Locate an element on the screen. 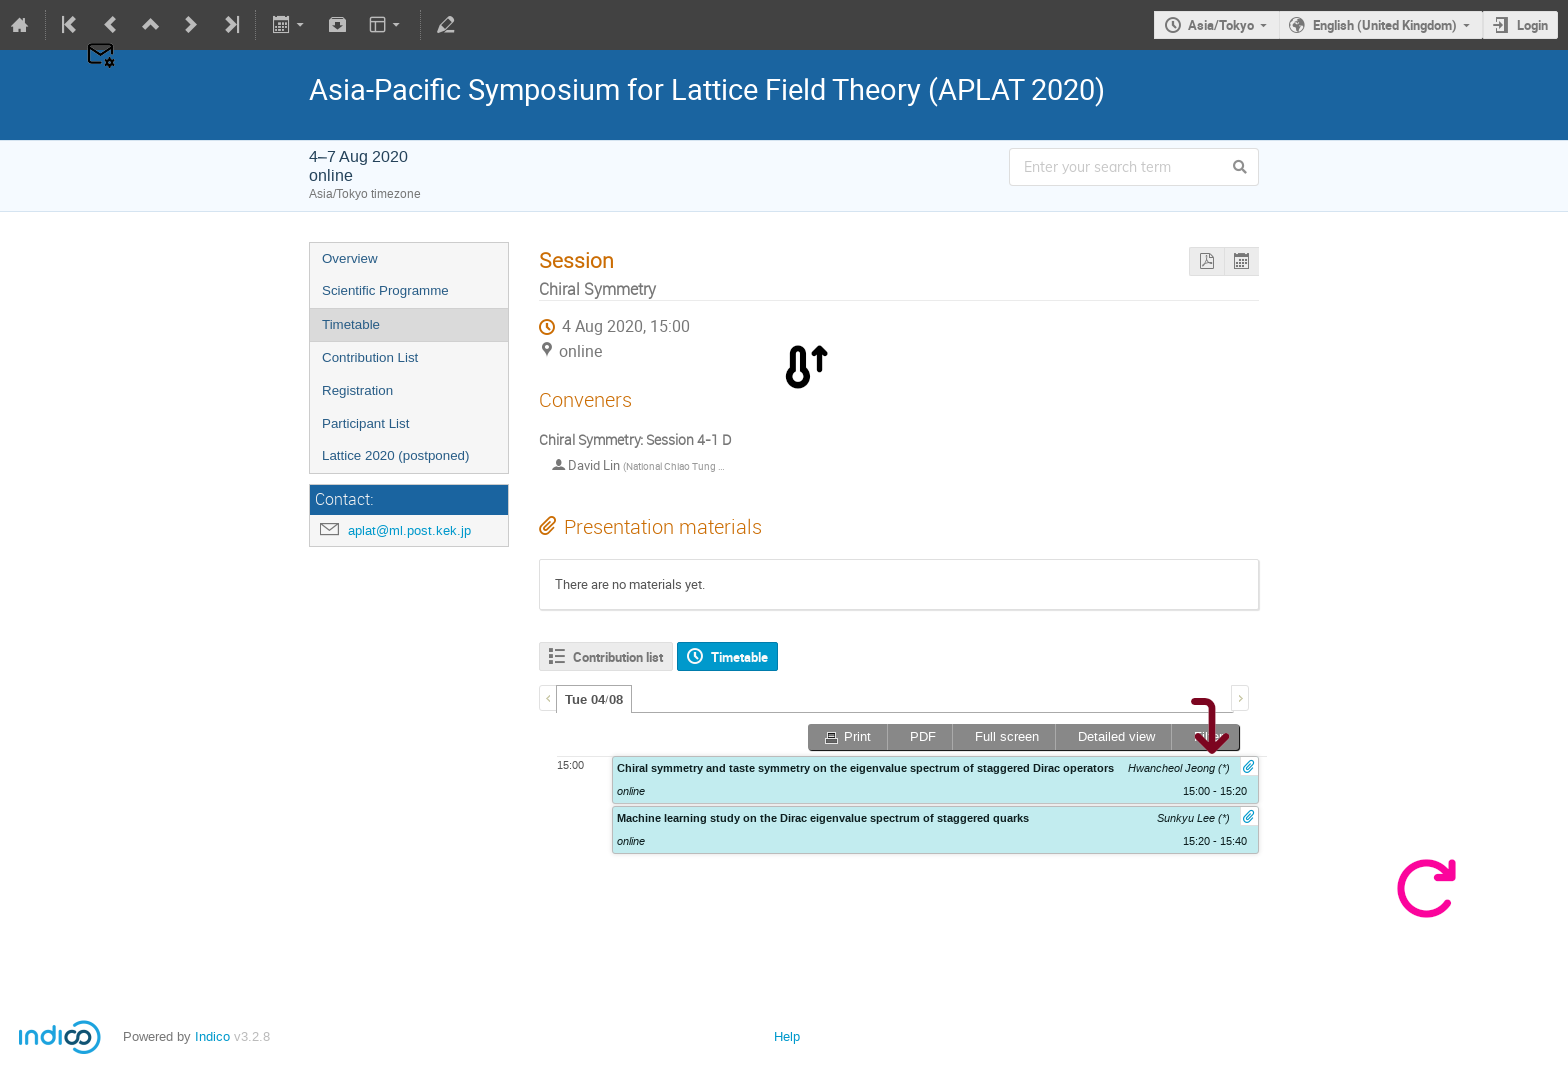  indicates rising temperature is located at coordinates (806, 367).